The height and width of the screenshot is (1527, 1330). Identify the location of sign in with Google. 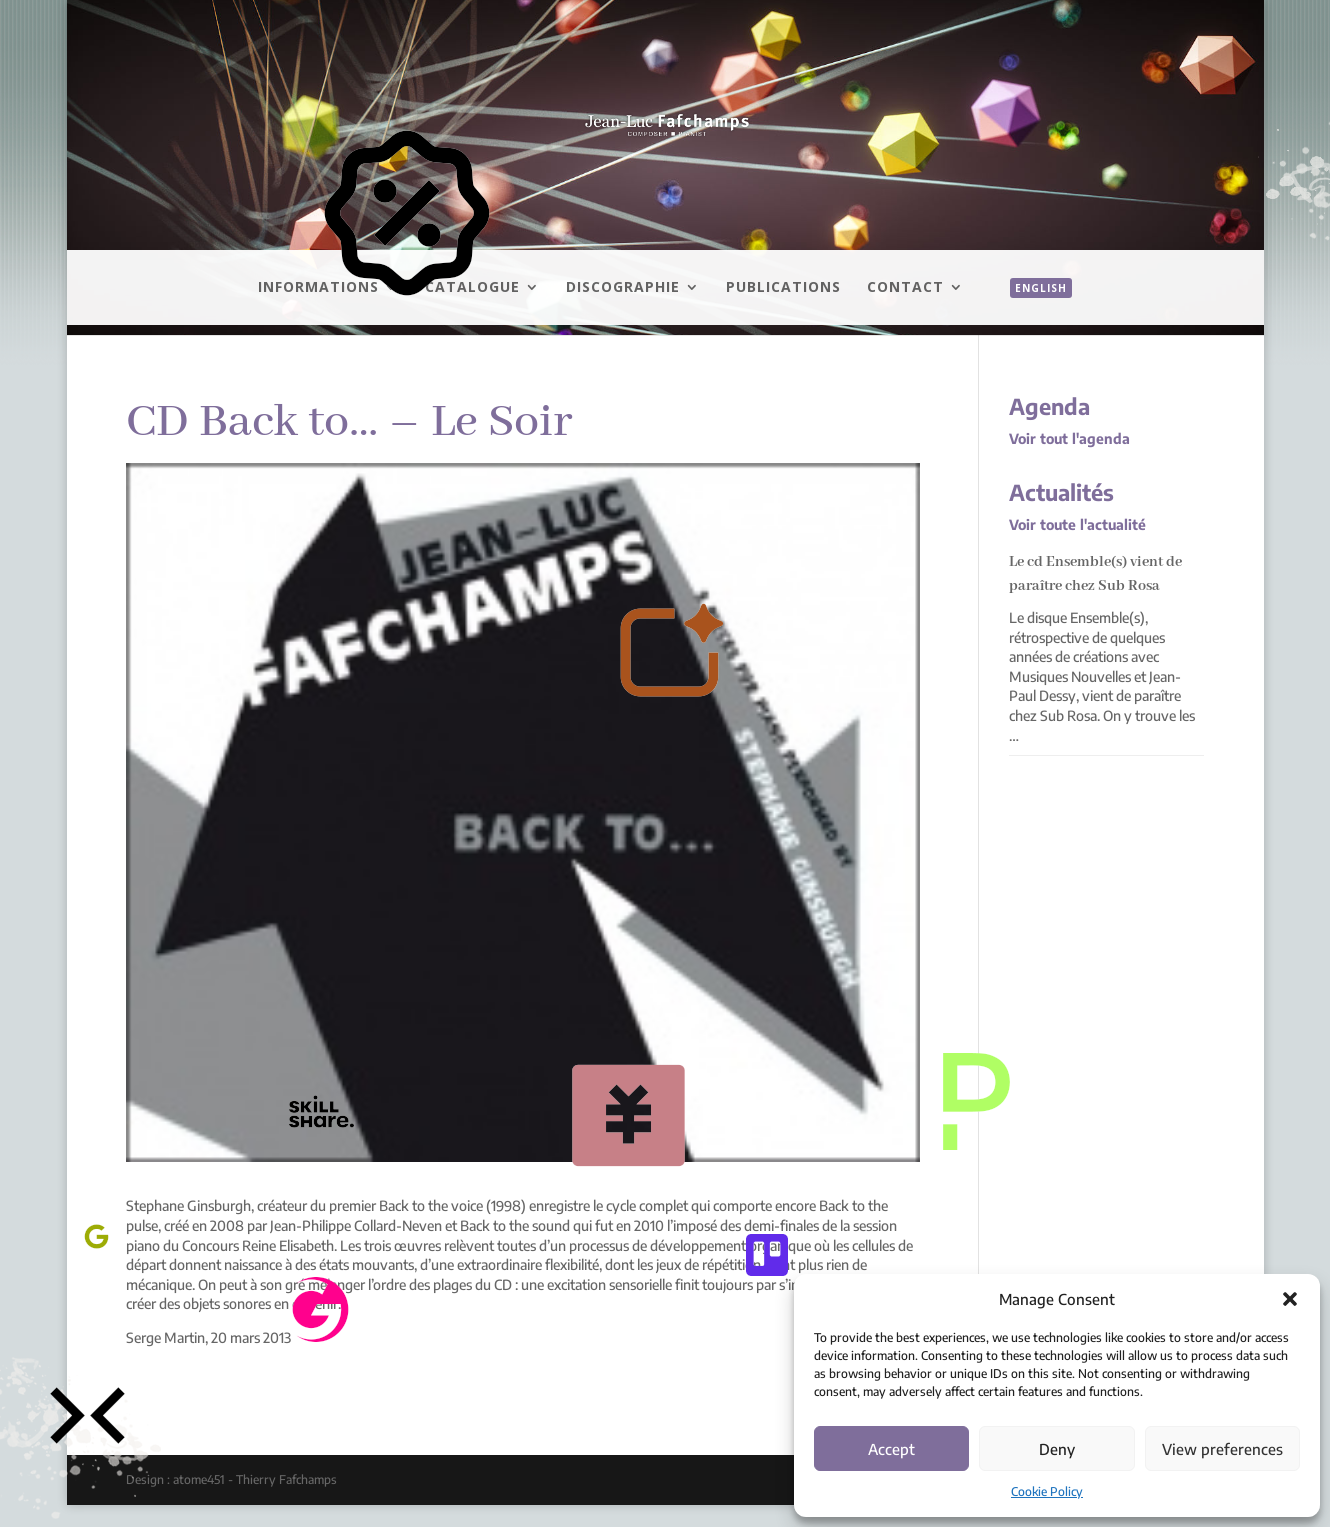
(96, 1236).